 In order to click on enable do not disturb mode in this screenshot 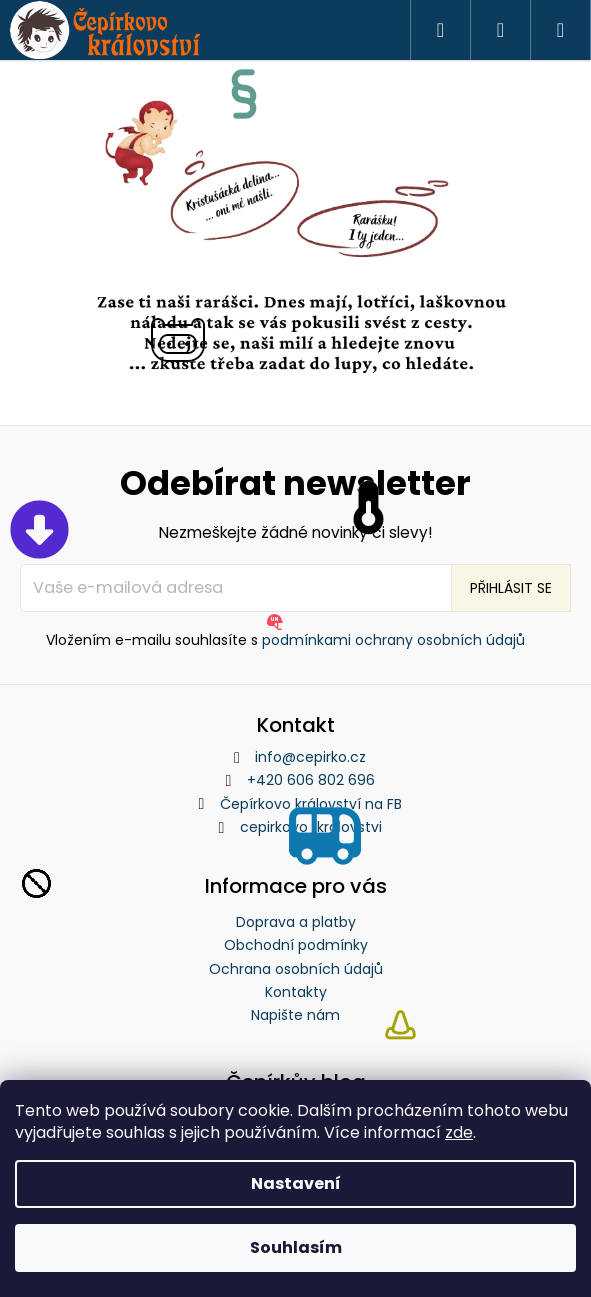, I will do `click(36, 883)`.